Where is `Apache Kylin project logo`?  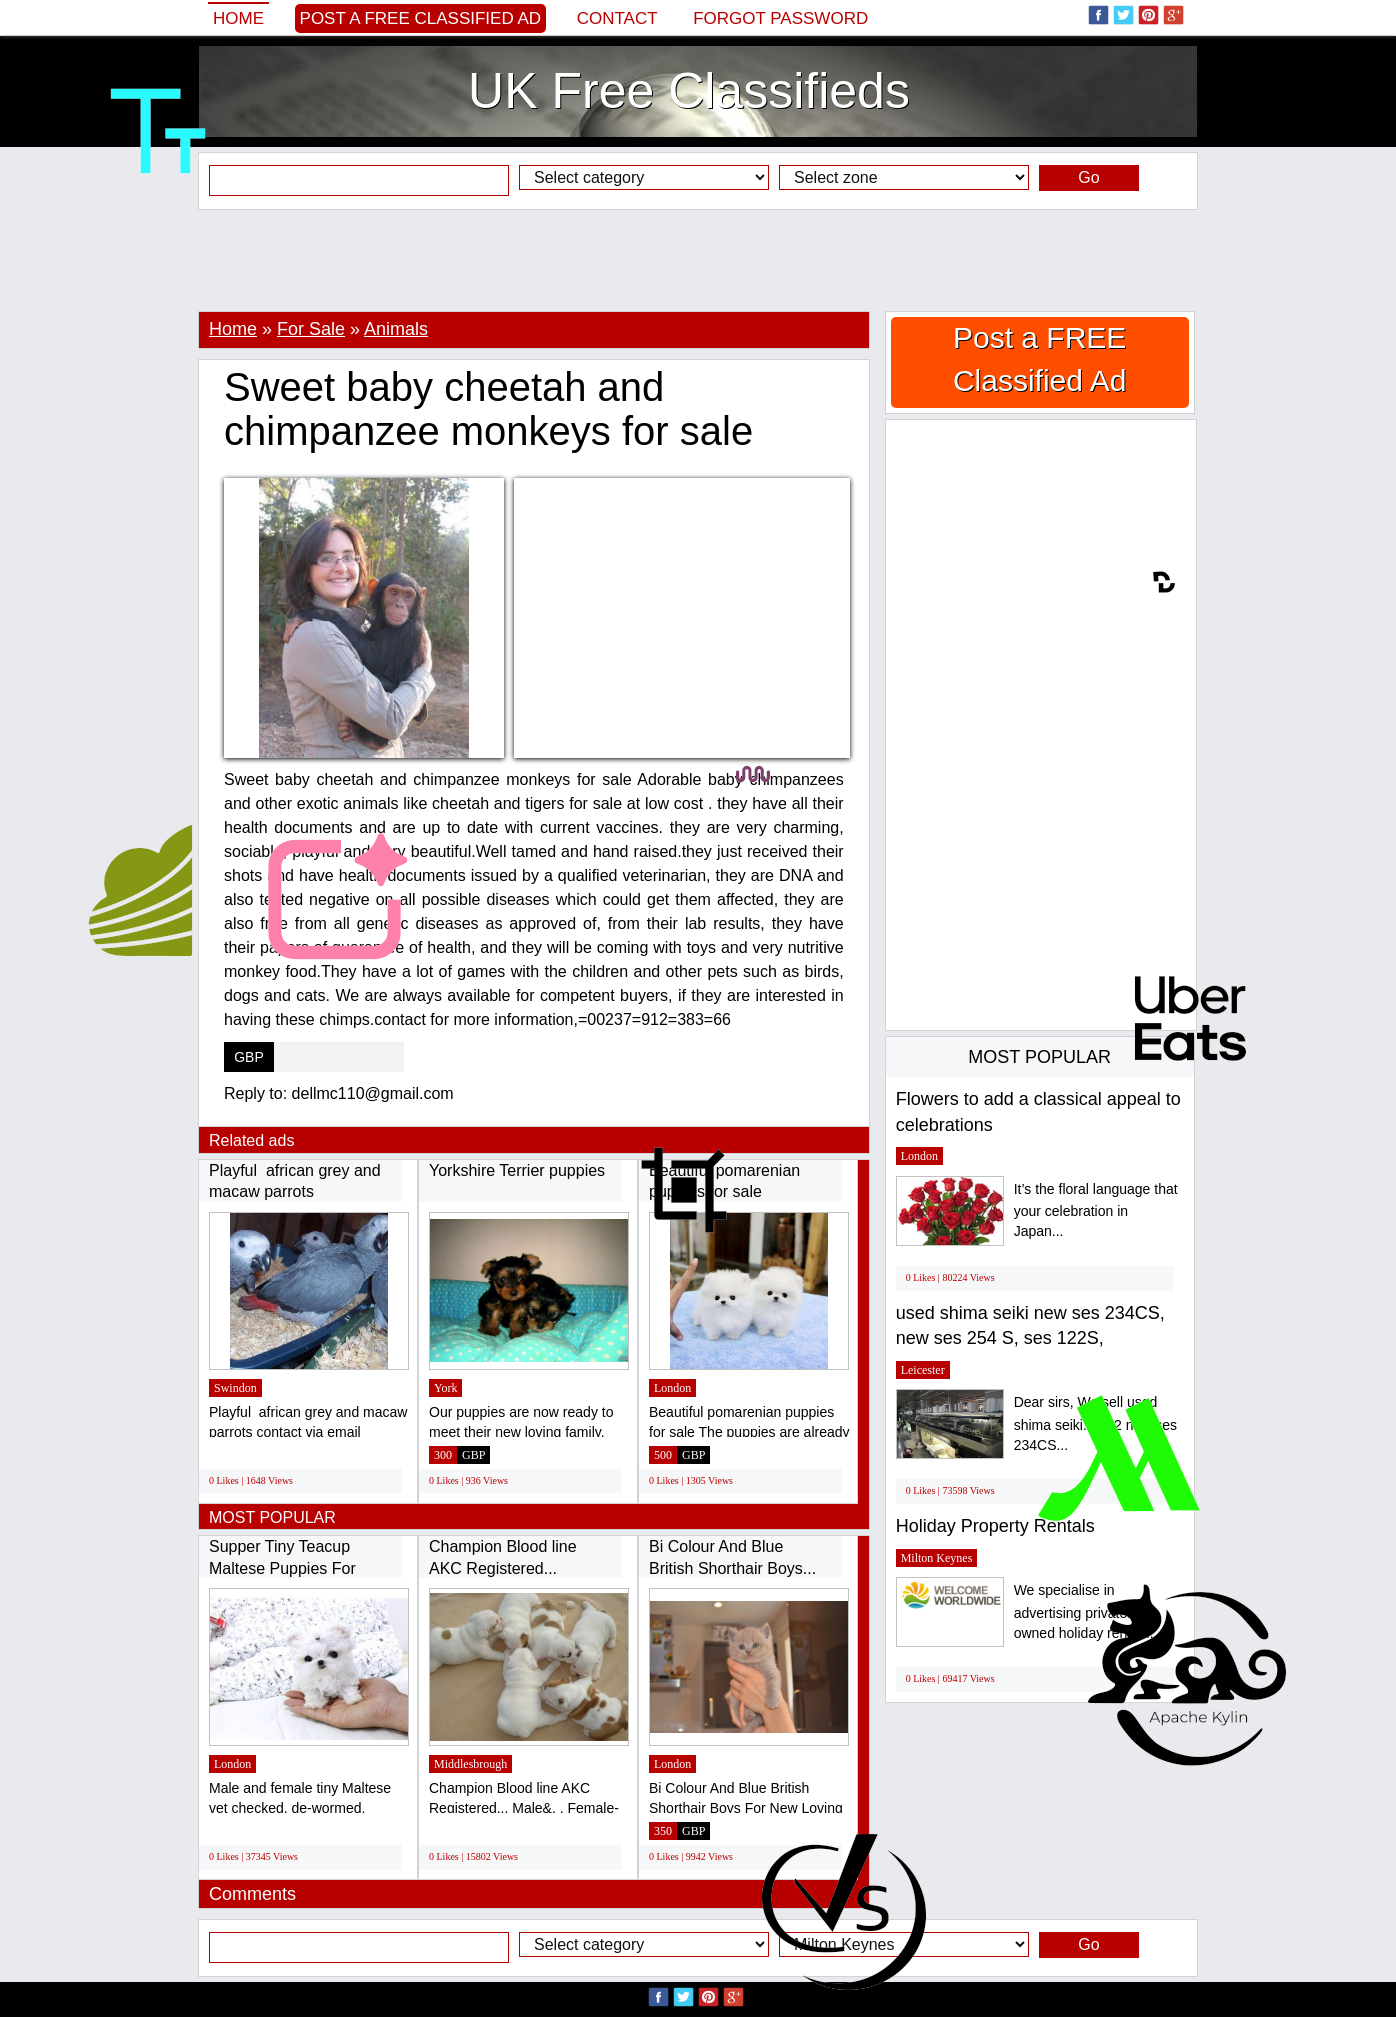 Apache Kylin project logo is located at coordinates (1187, 1675).